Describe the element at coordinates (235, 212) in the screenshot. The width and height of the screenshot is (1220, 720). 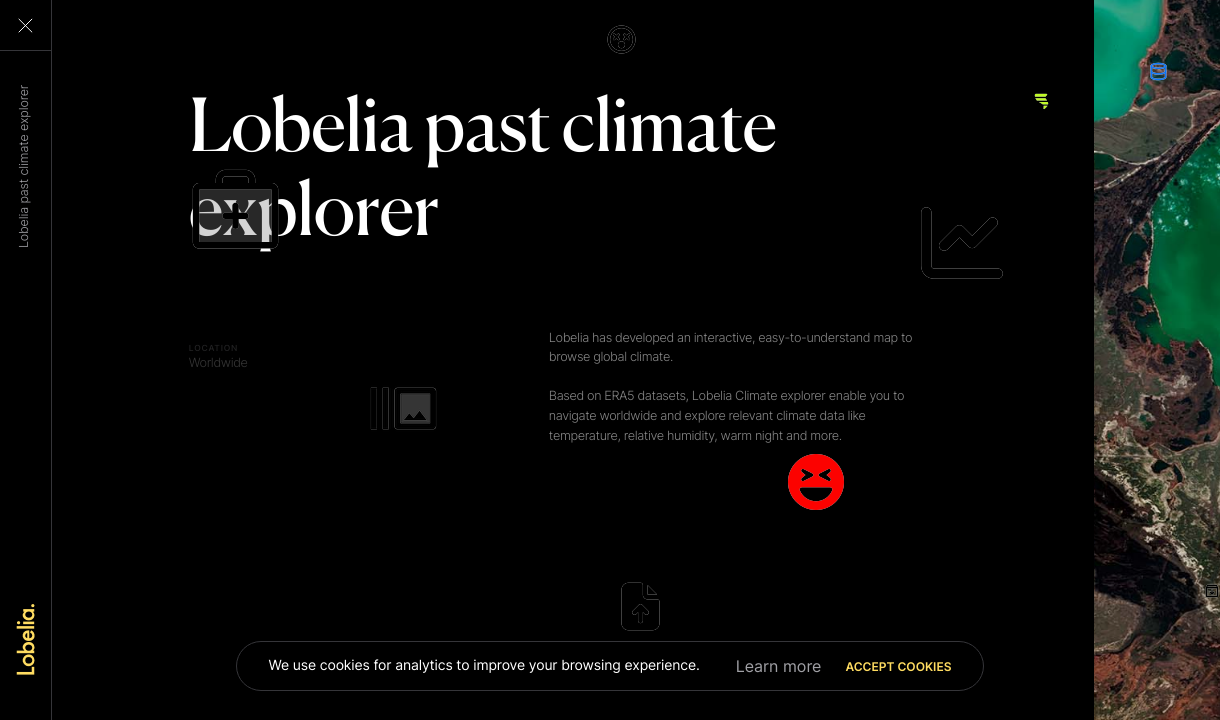
I see `access medical or health resources` at that location.